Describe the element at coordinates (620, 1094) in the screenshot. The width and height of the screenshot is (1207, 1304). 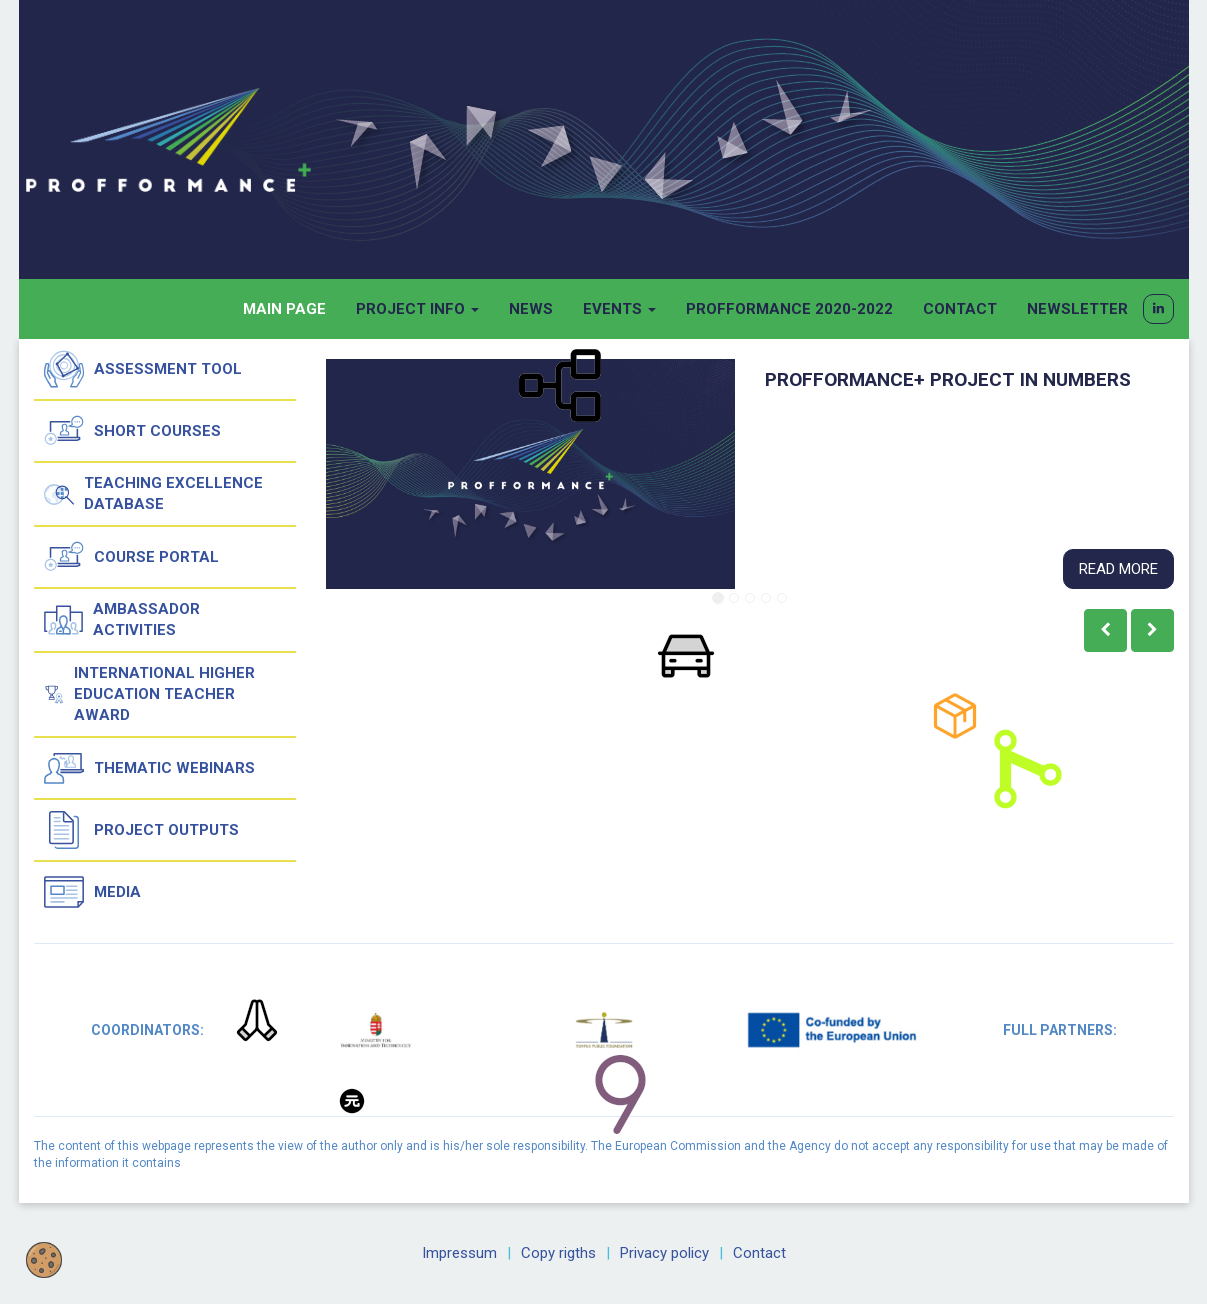
I see `indicates the number nine in a list or sequence` at that location.